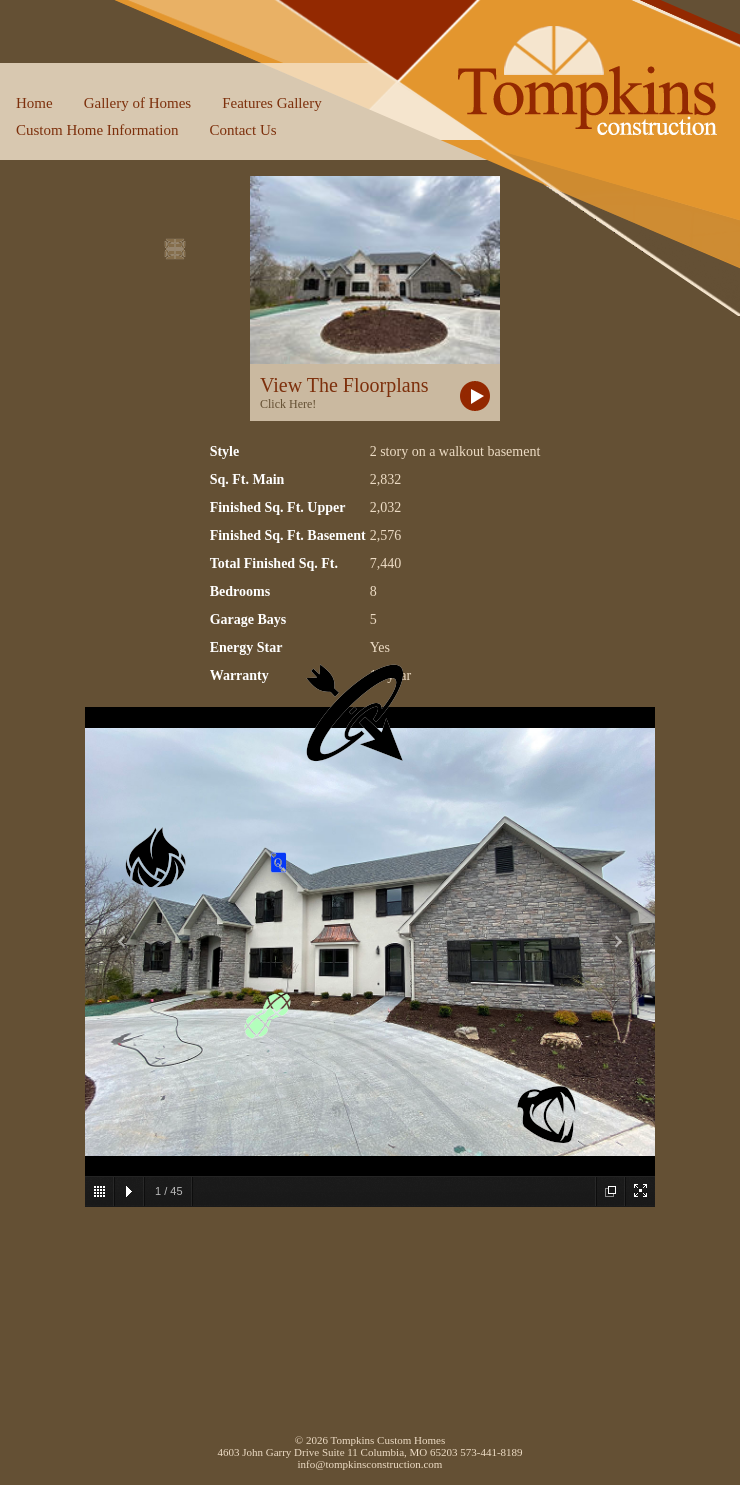  Describe the element at coordinates (355, 713) in the screenshot. I see `activate rapid or accelerated movement` at that location.